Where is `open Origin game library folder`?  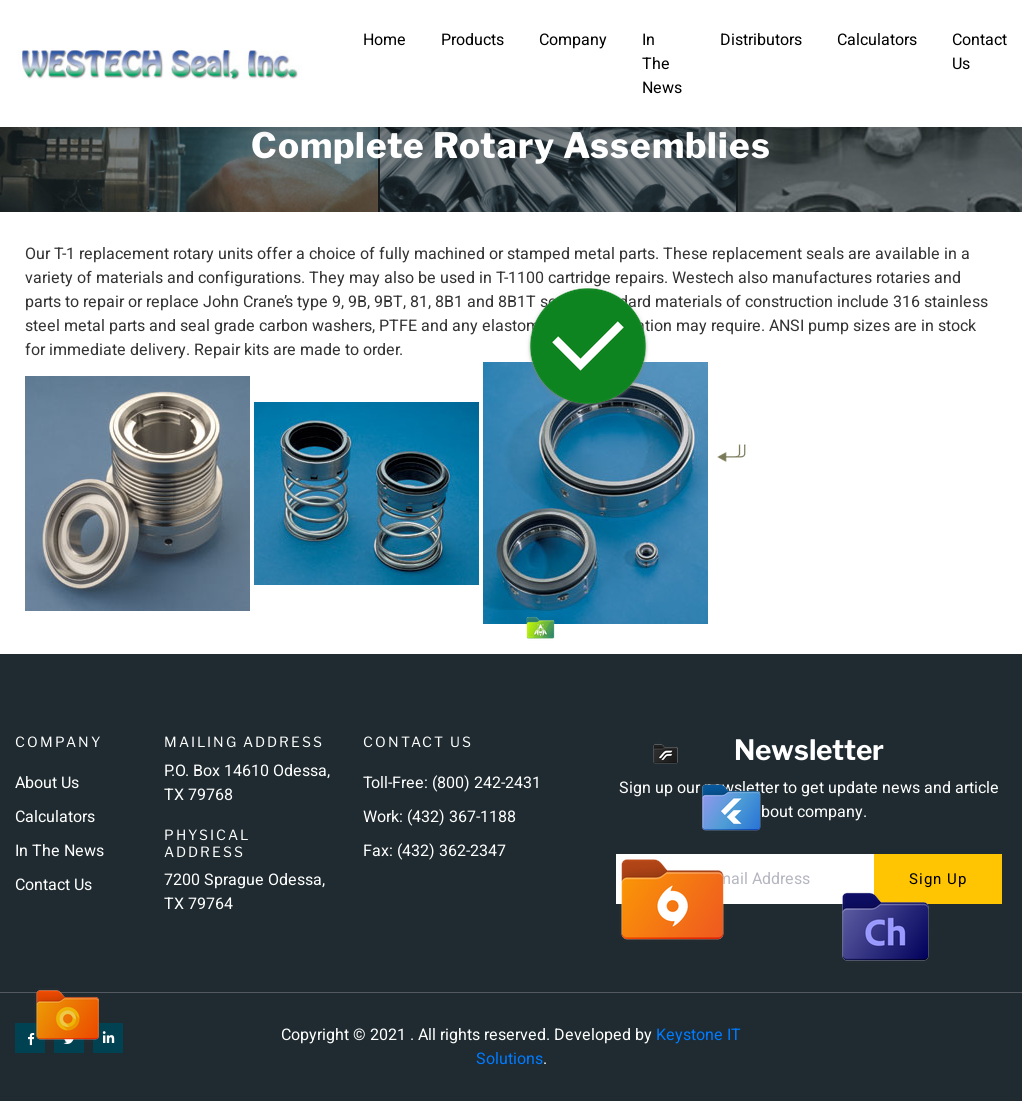 open Origin game library folder is located at coordinates (672, 902).